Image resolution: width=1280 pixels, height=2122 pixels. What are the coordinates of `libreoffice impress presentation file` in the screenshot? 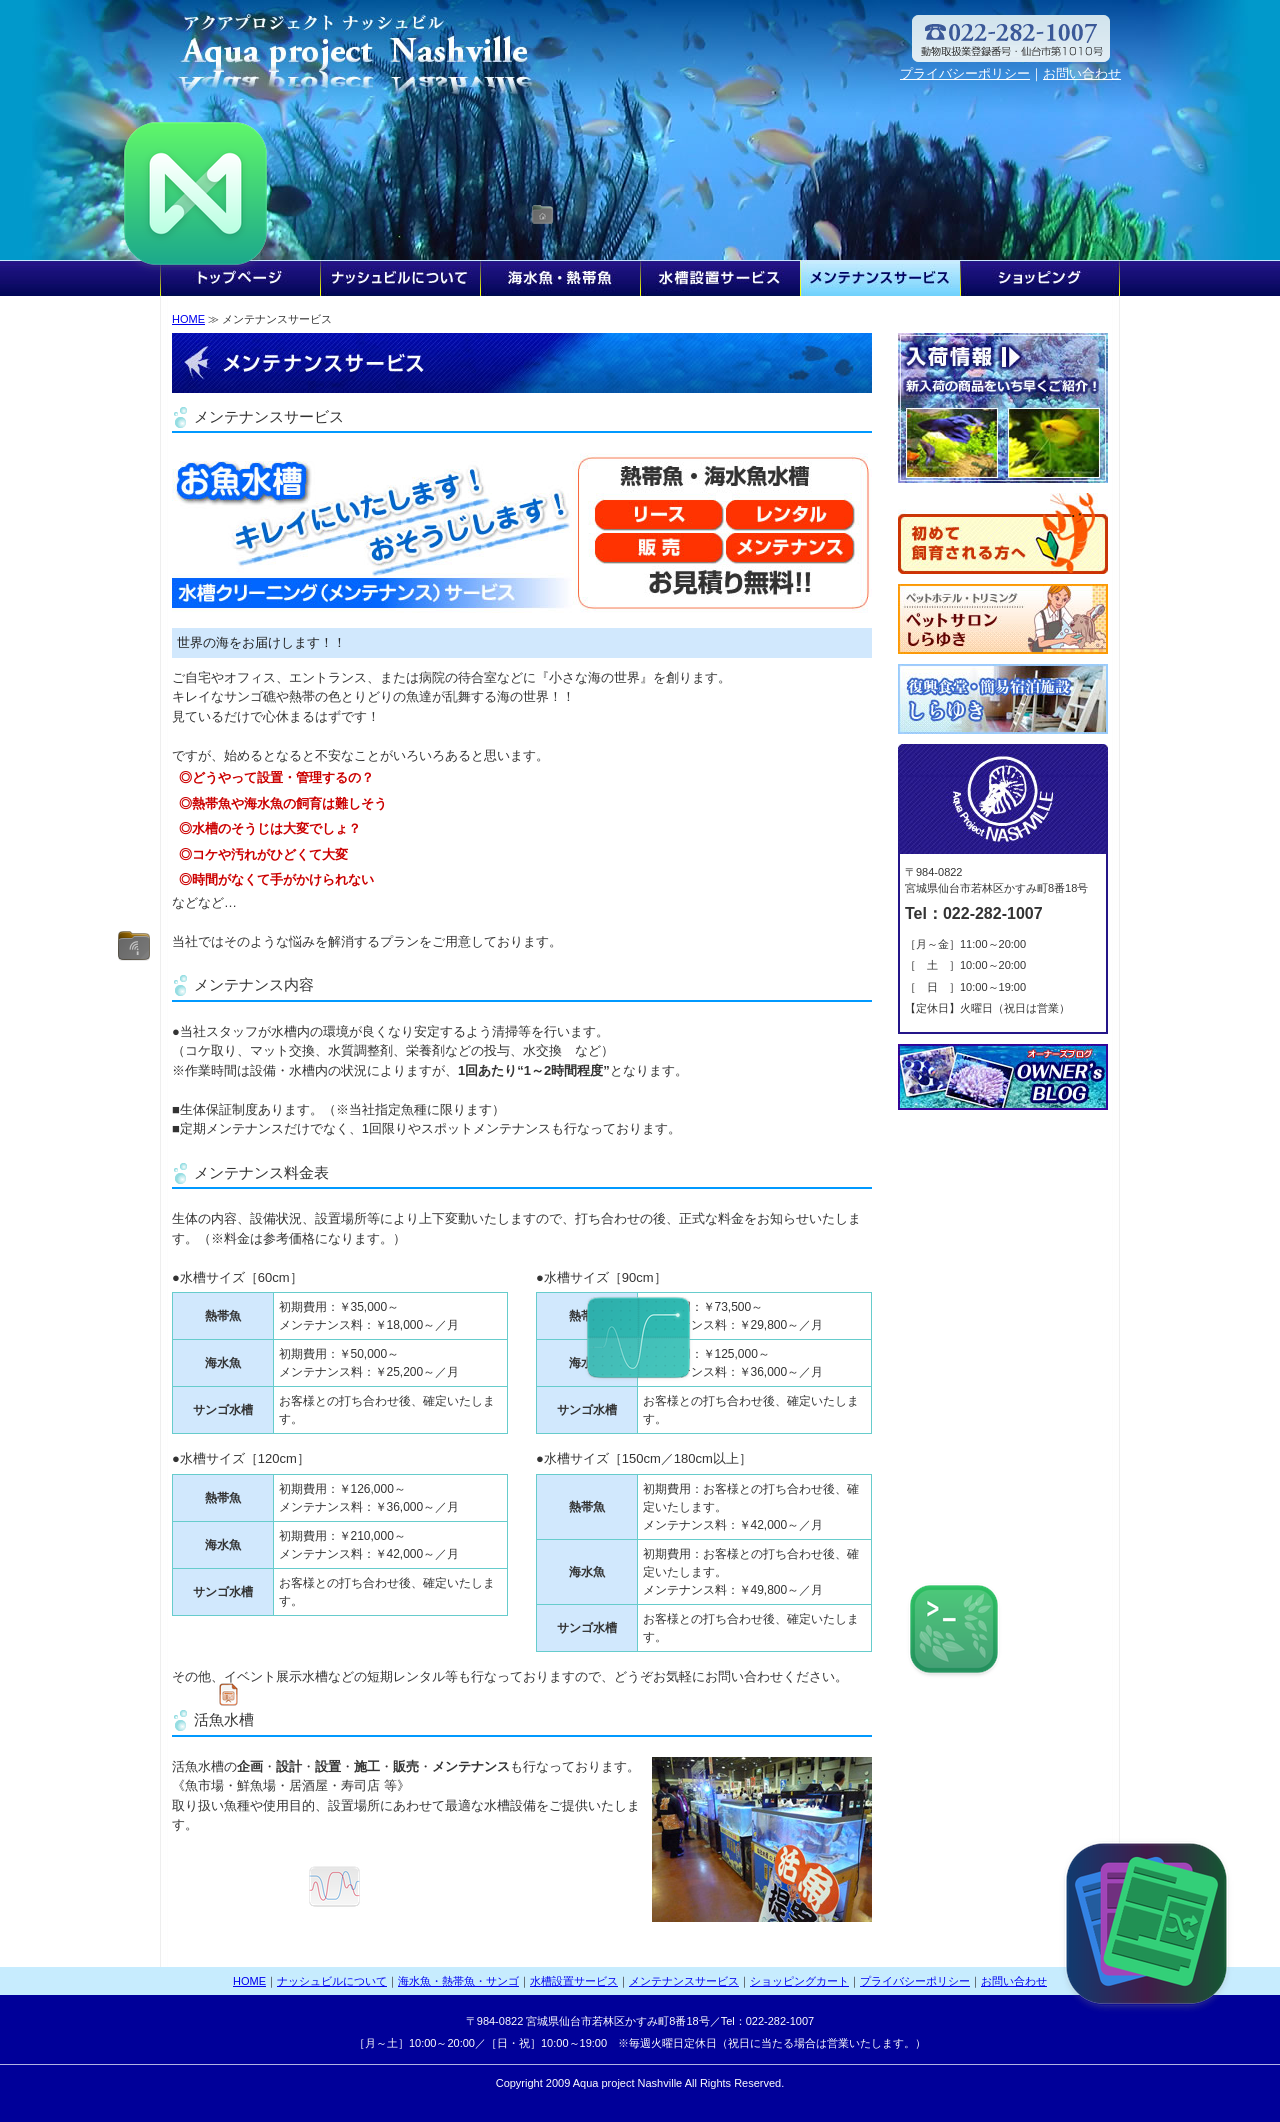 It's located at (228, 1694).